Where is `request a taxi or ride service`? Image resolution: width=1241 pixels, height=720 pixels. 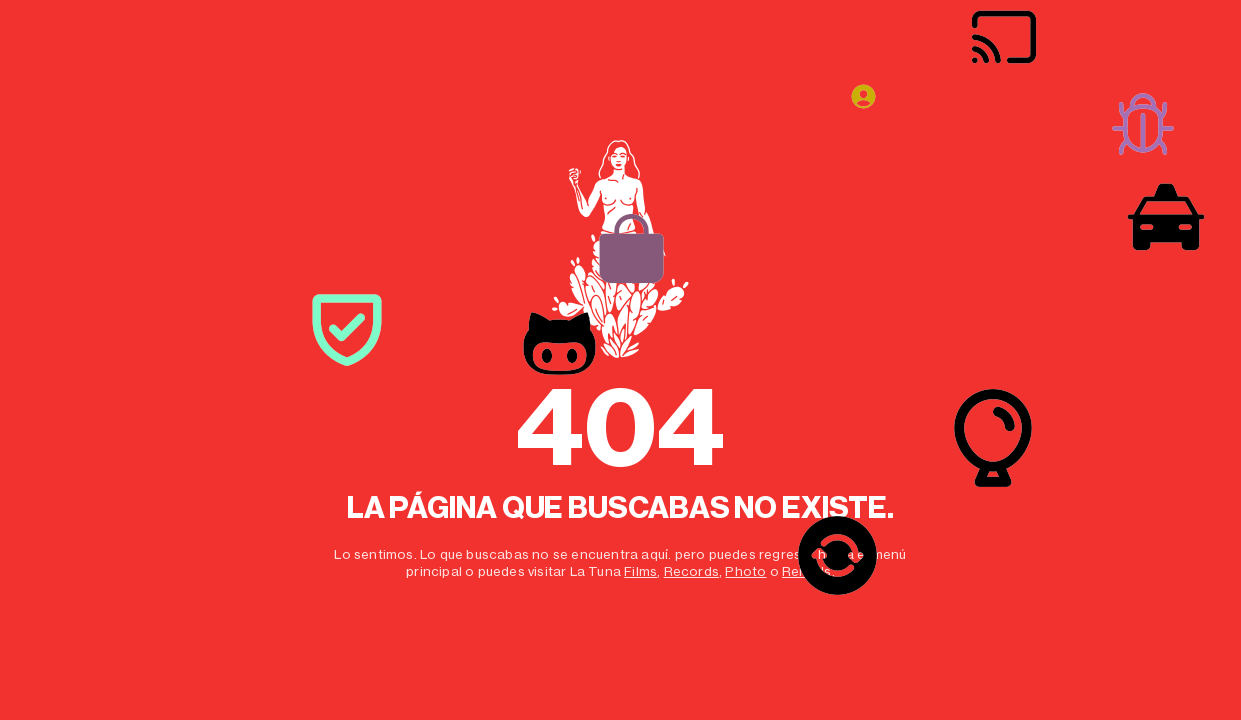 request a taxi or ride service is located at coordinates (1166, 222).